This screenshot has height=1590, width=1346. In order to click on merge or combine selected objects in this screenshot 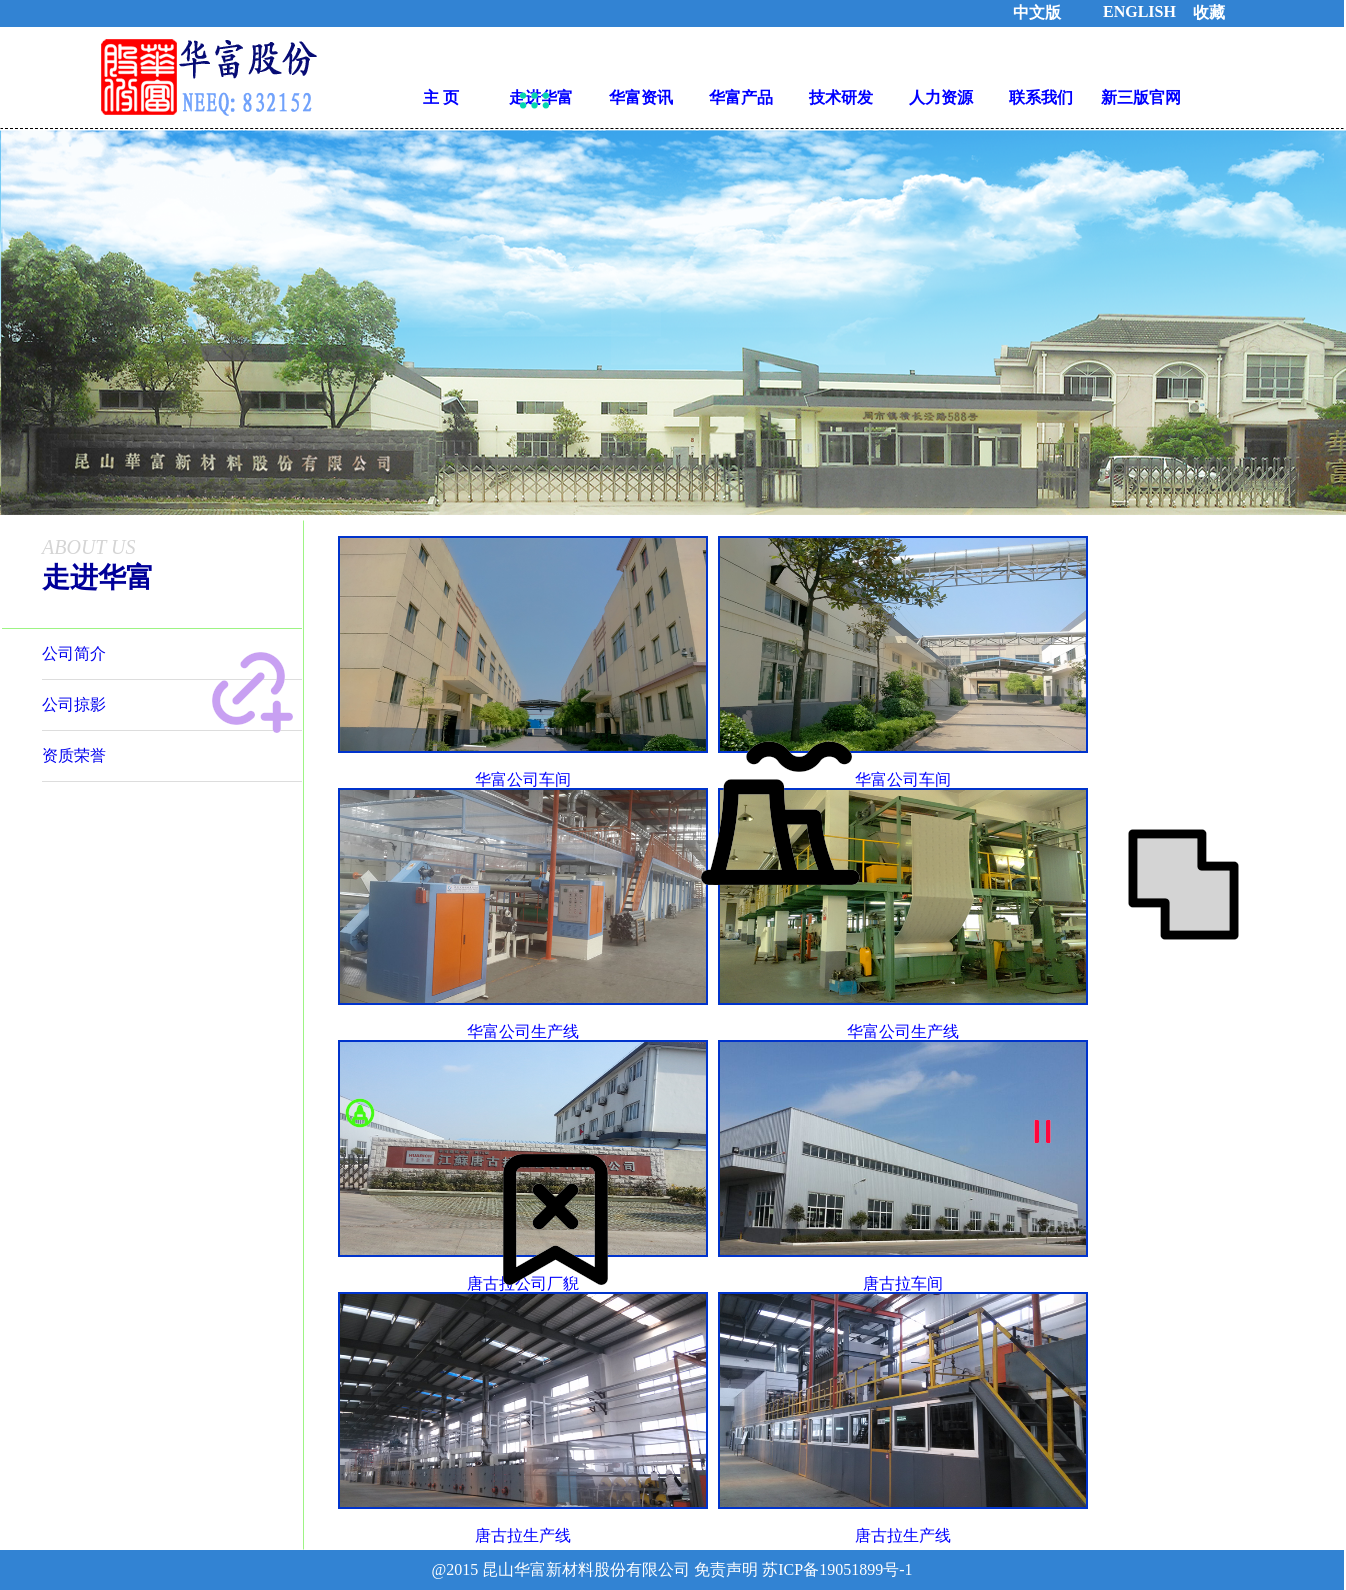, I will do `click(1183, 884)`.